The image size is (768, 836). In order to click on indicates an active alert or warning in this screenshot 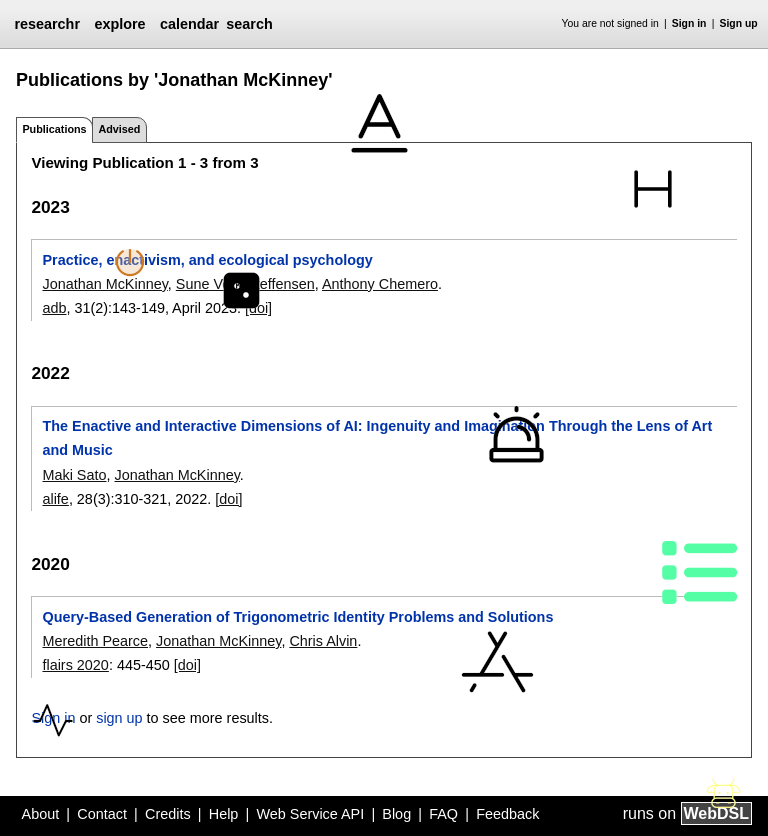, I will do `click(516, 439)`.